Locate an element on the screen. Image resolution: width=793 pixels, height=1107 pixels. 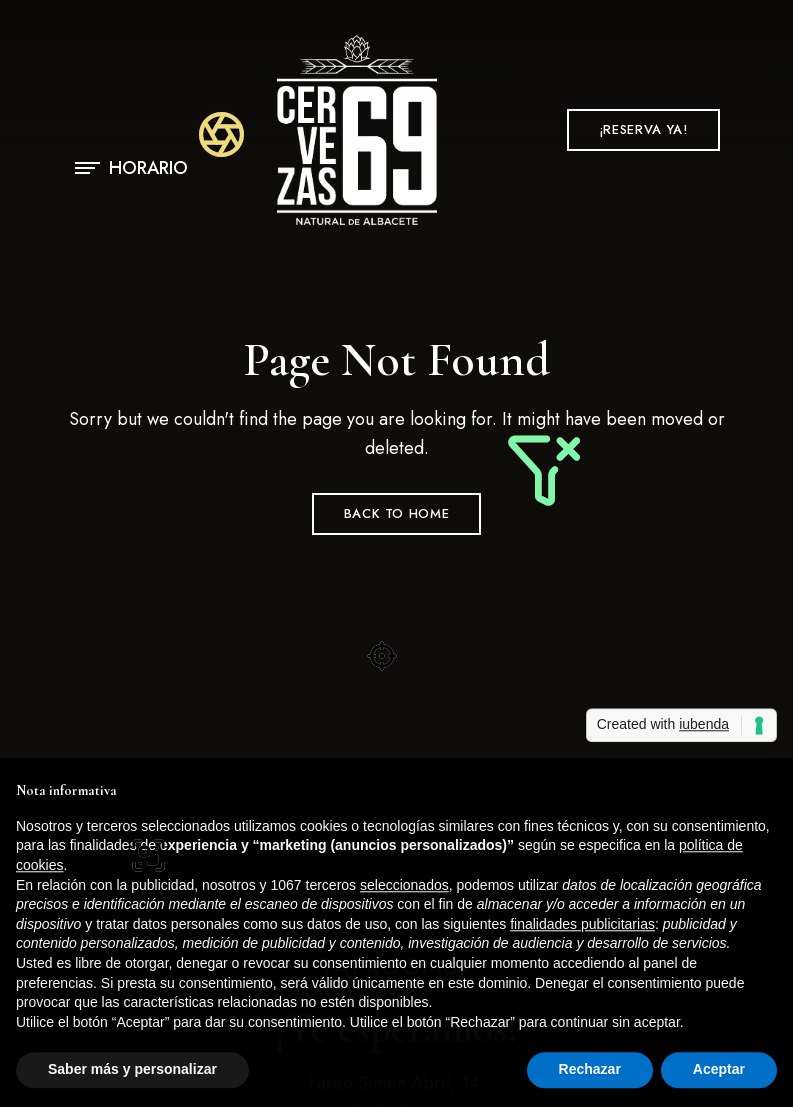
clear all active filters is located at coordinates (545, 469).